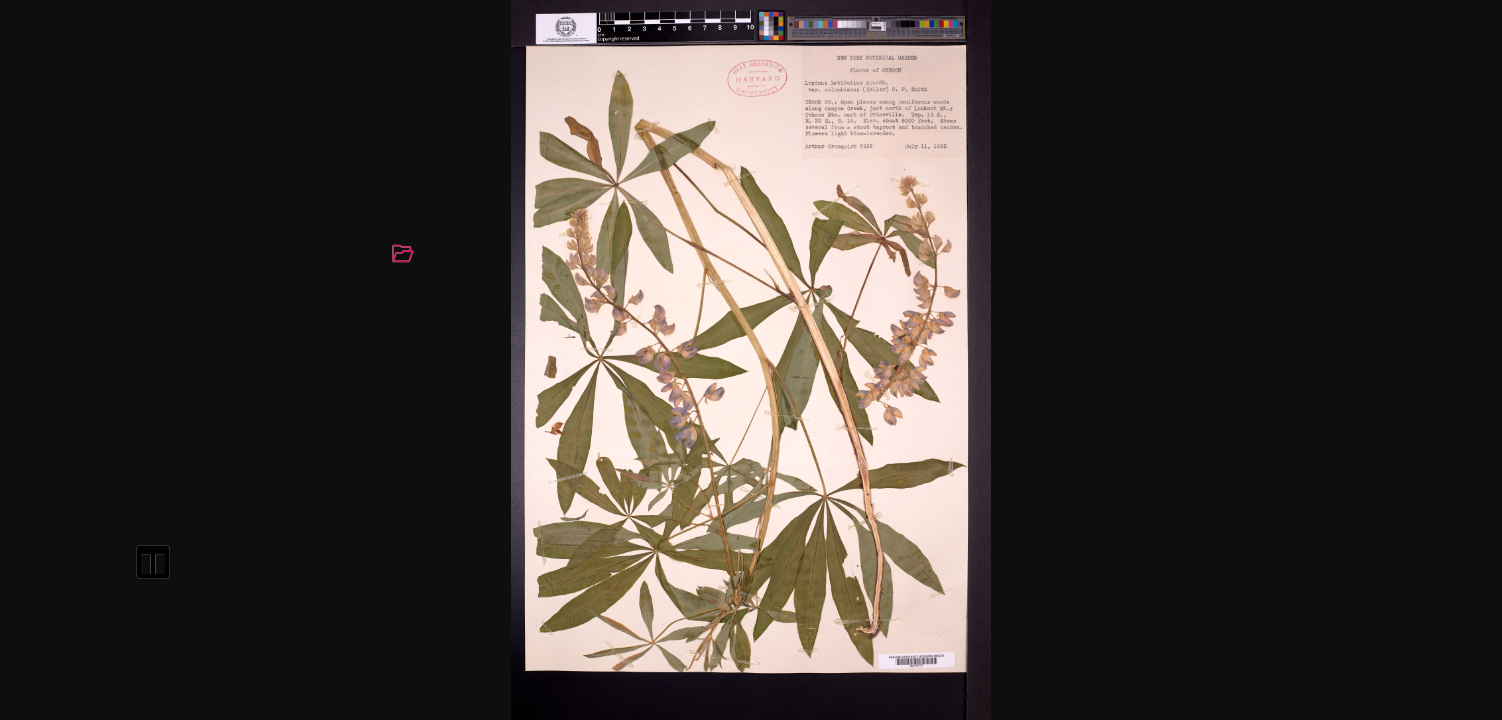 This screenshot has width=1502, height=720. Describe the element at coordinates (402, 253) in the screenshot. I see `an open folder in the file explorer` at that location.